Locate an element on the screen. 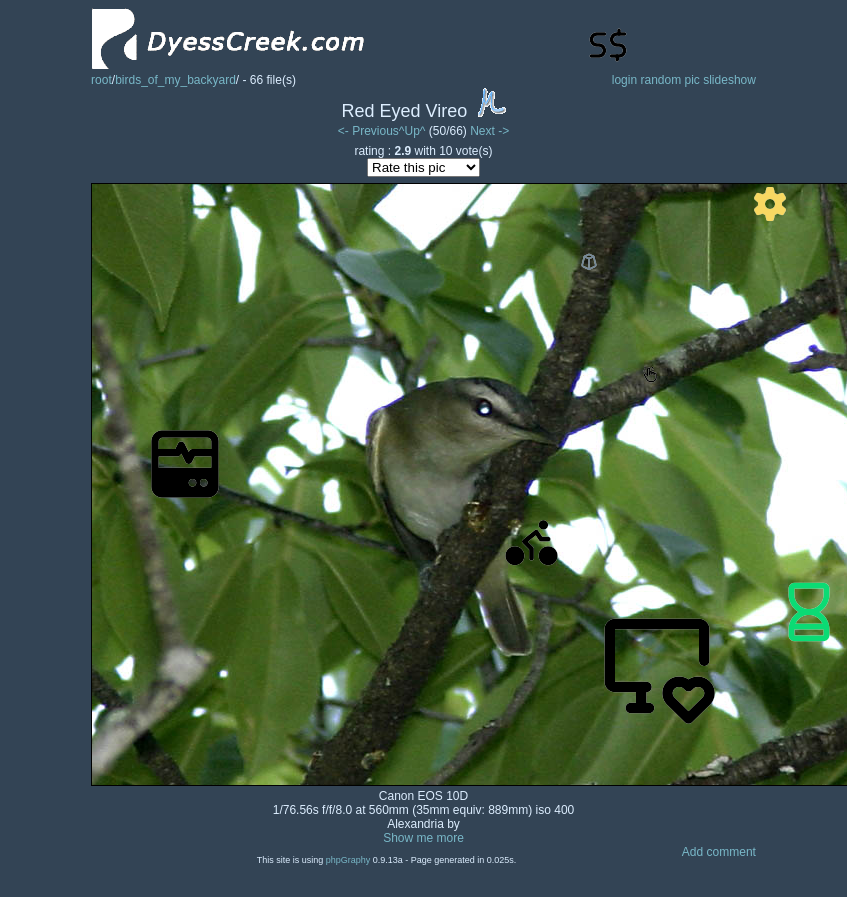  view 3D object or model is located at coordinates (589, 262).